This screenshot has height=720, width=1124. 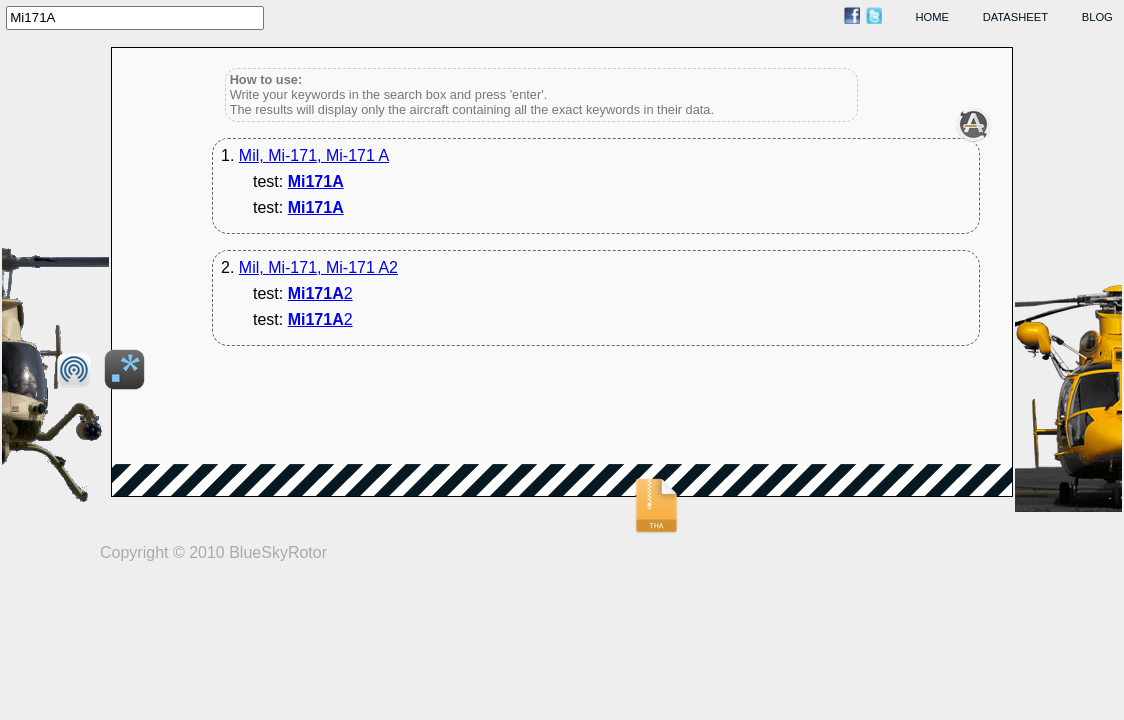 What do you see at coordinates (124, 369) in the screenshot?
I see `open regexr app for testing regular expressions` at bounding box center [124, 369].